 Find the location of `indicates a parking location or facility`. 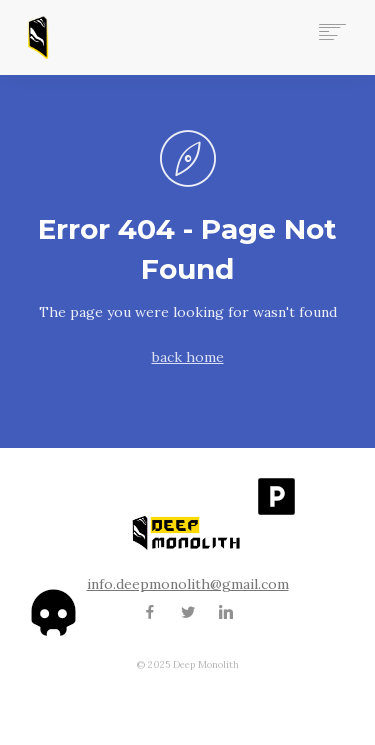

indicates a parking location or facility is located at coordinates (276, 496).